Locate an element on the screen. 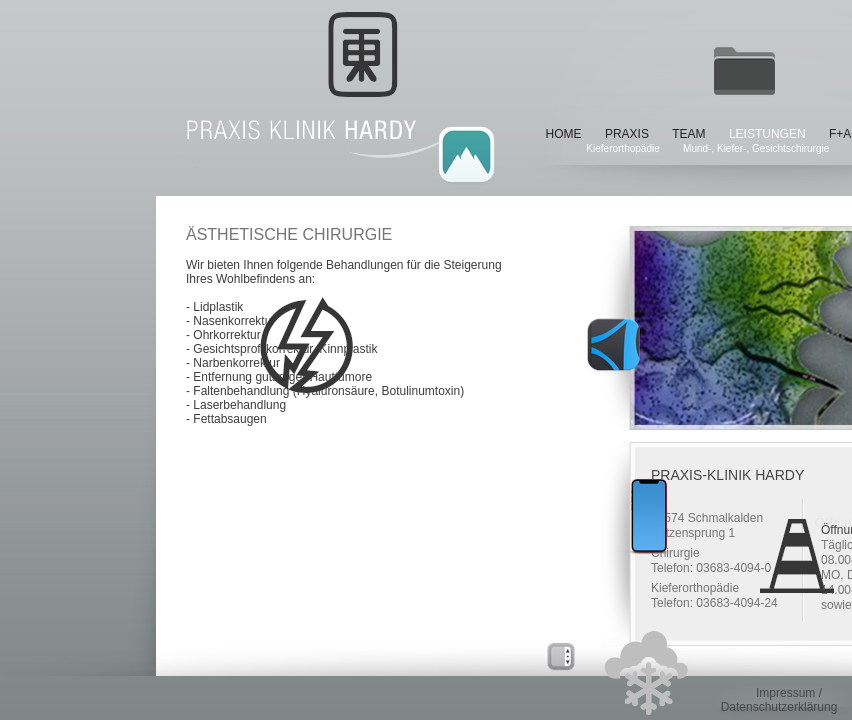  launch gnome mahjongg tile matching game is located at coordinates (365, 54).